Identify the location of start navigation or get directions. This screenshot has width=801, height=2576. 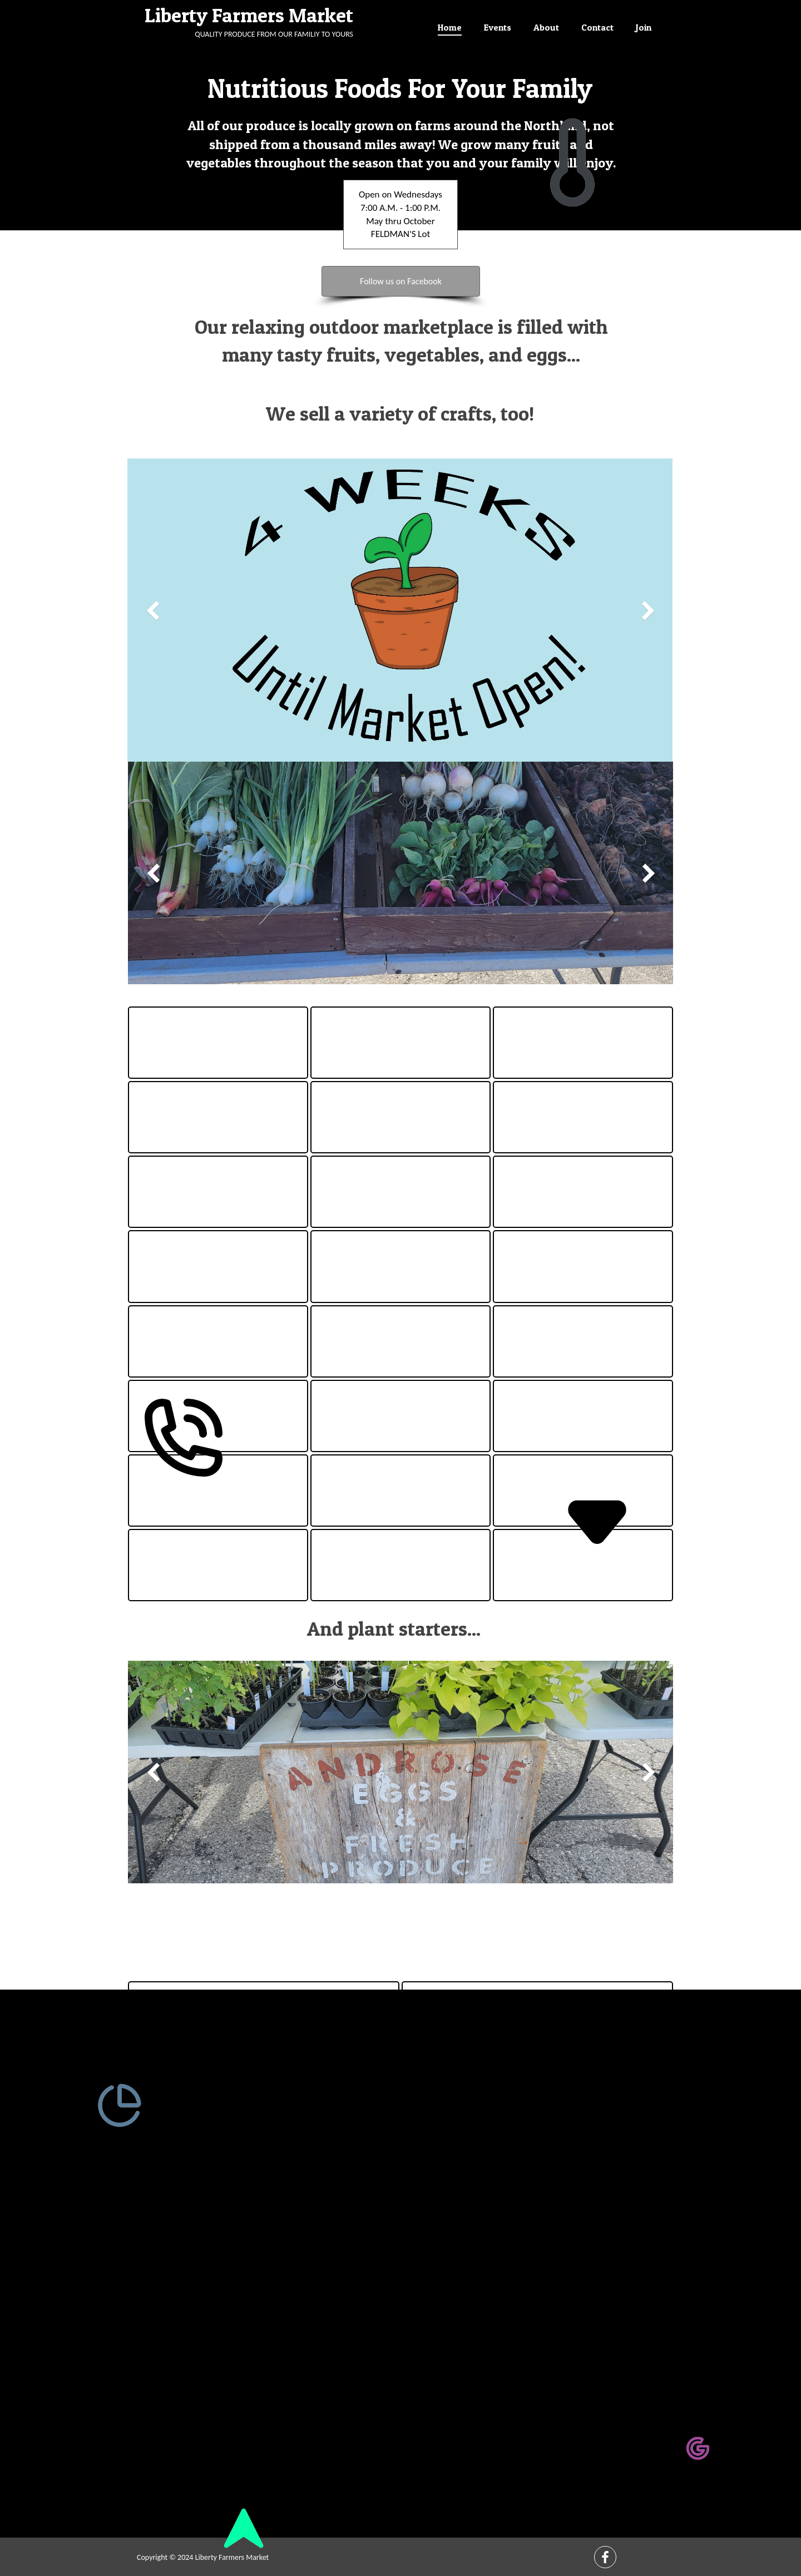
(244, 2530).